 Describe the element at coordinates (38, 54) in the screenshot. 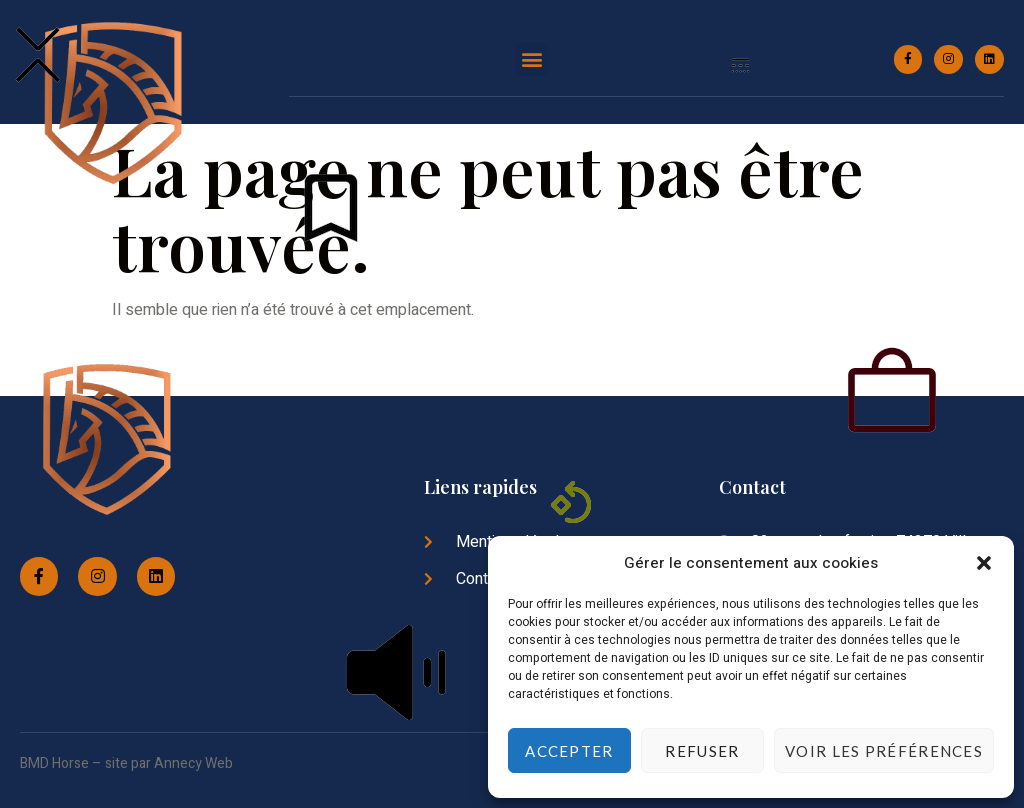

I see `collapse or fold code sections` at that location.